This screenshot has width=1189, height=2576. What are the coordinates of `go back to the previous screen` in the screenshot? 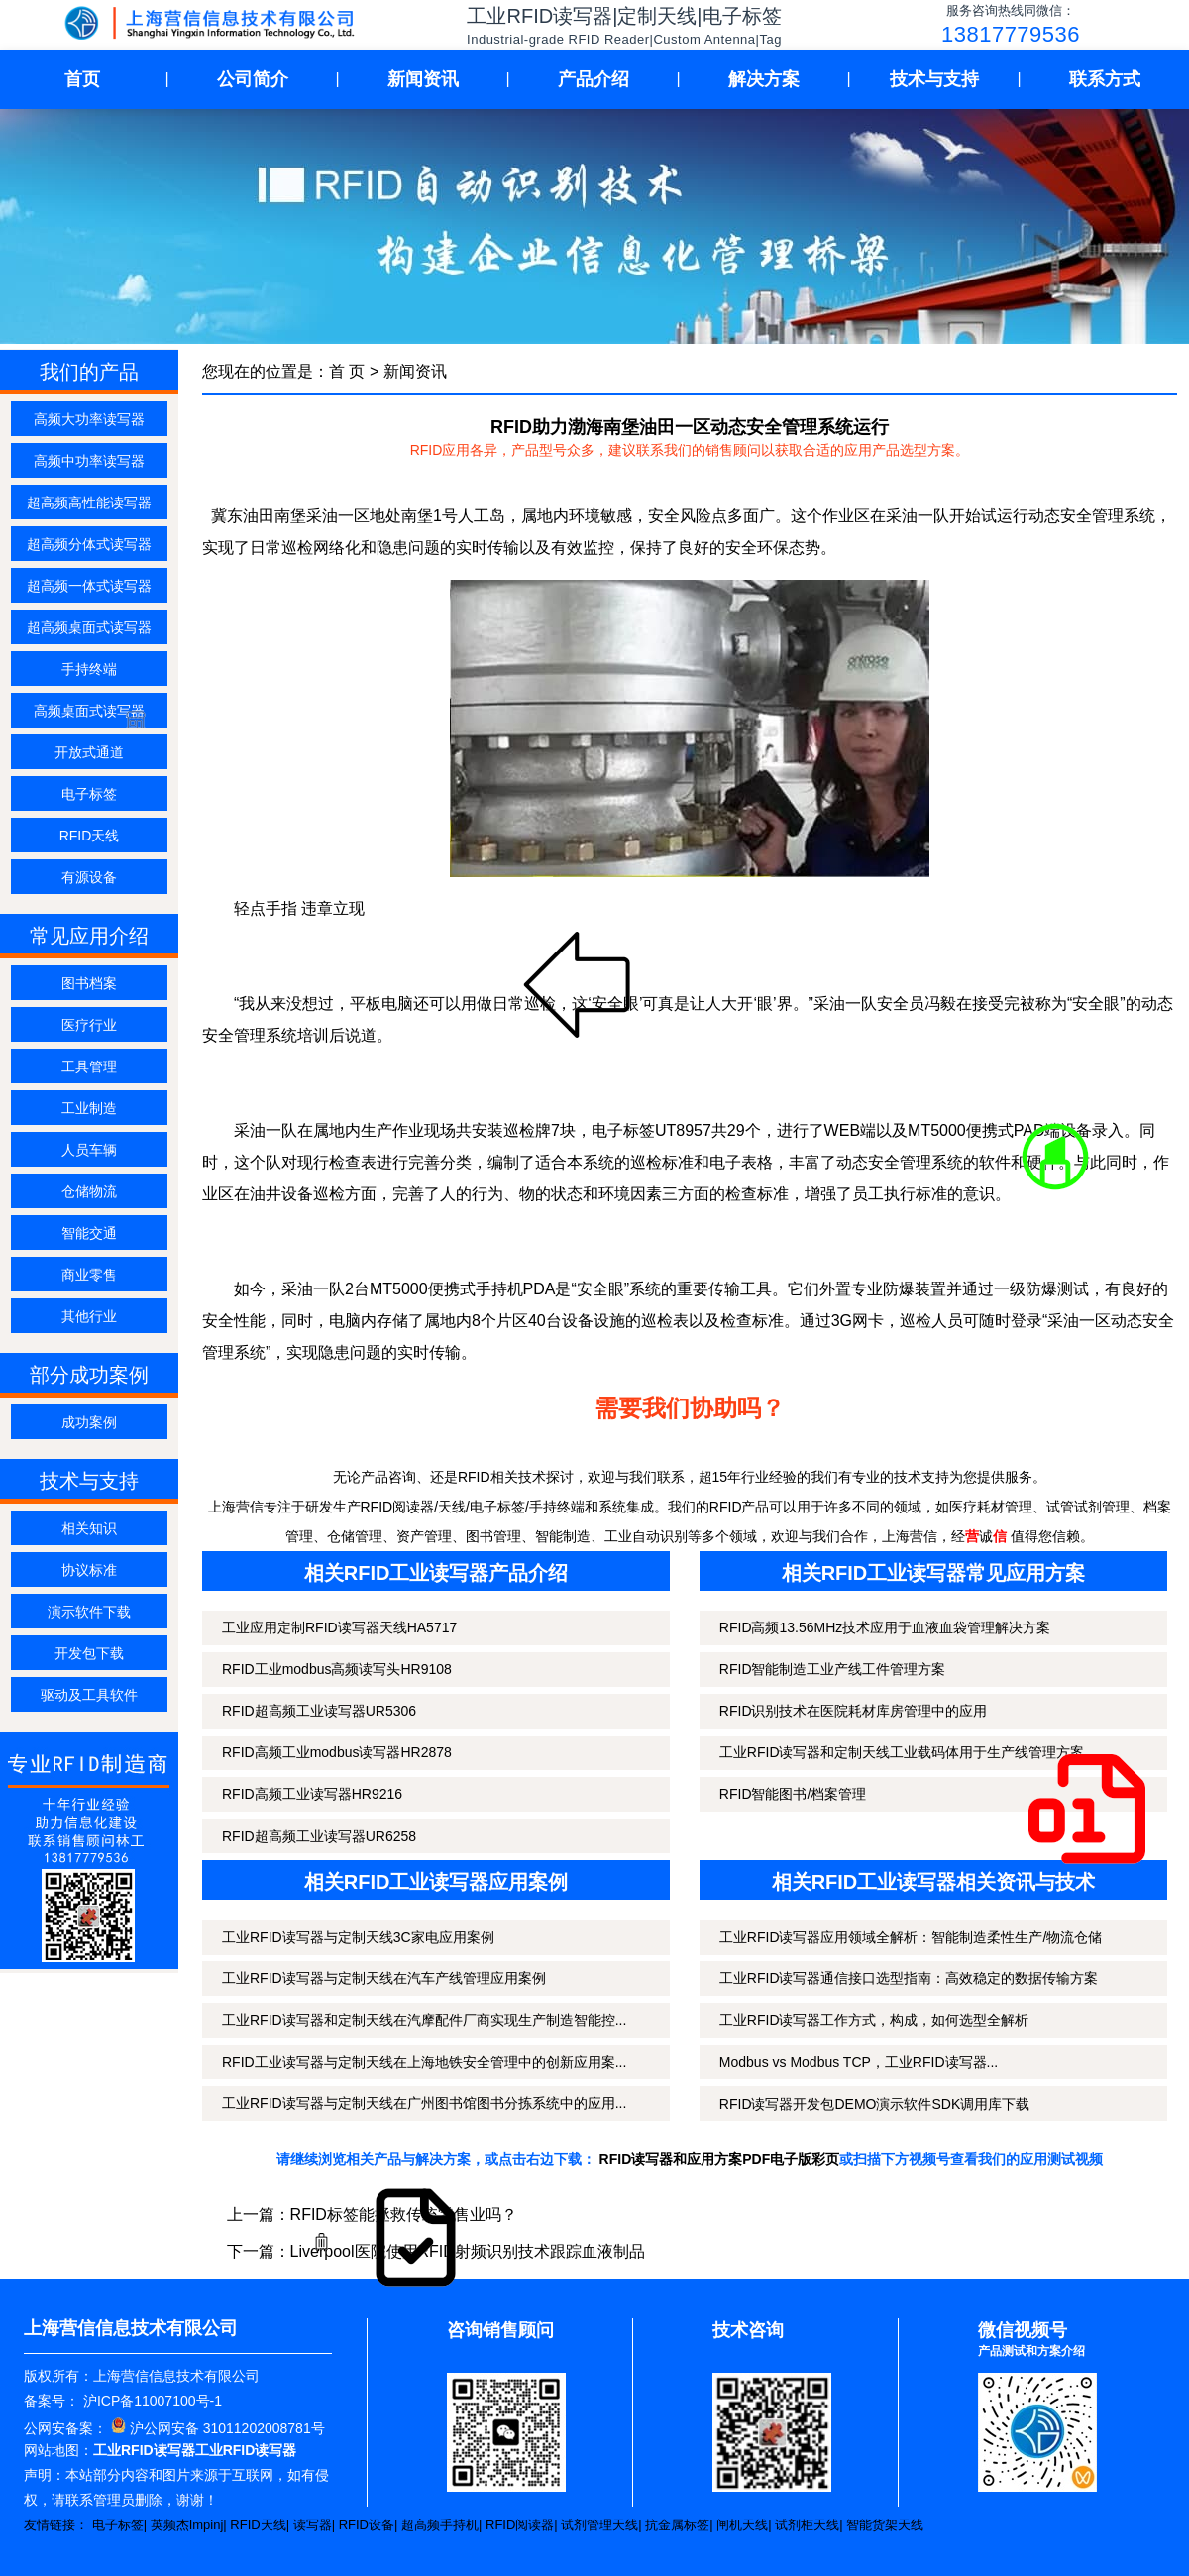 It's located at (581, 984).